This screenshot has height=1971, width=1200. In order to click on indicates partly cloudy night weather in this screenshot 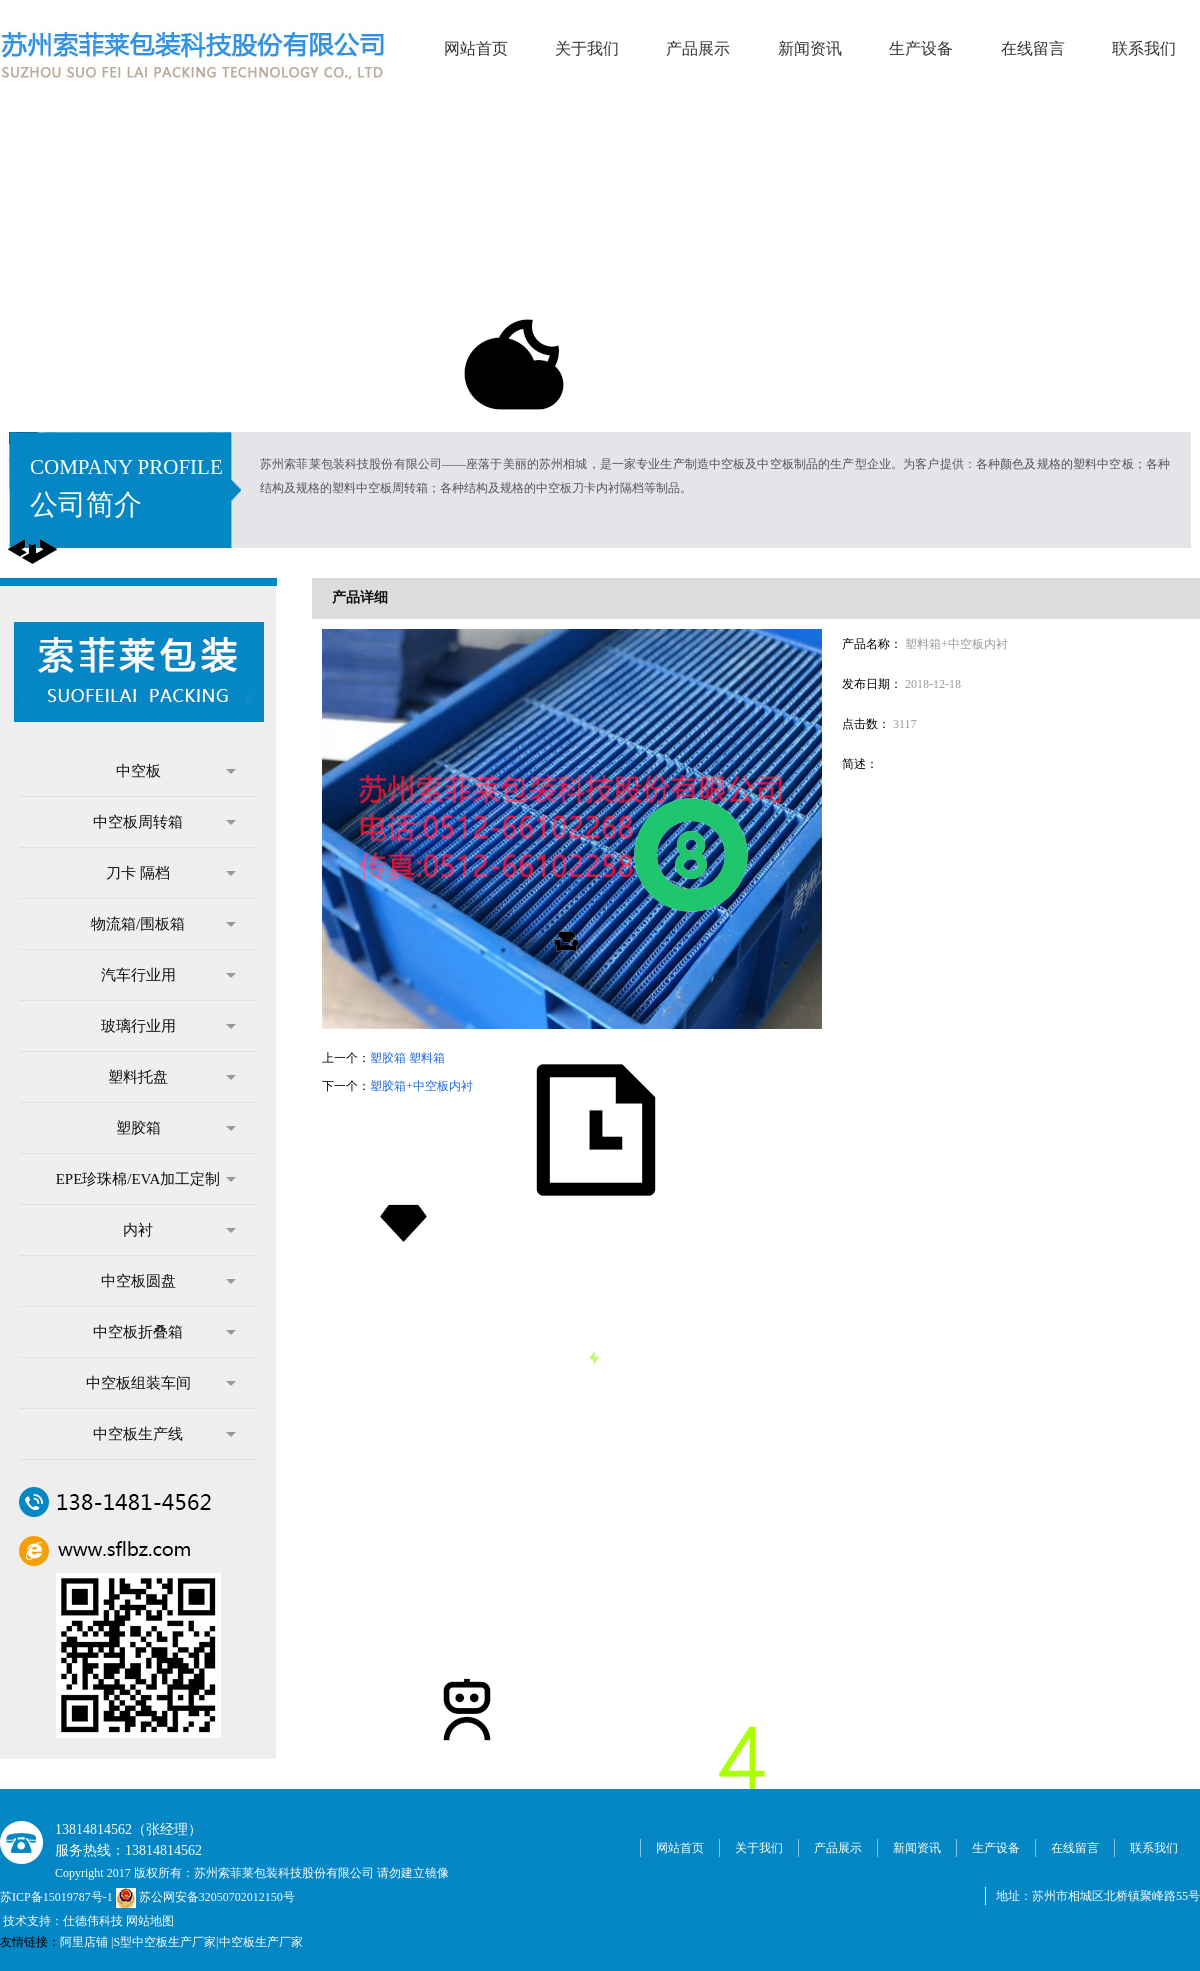, I will do `click(514, 369)`.